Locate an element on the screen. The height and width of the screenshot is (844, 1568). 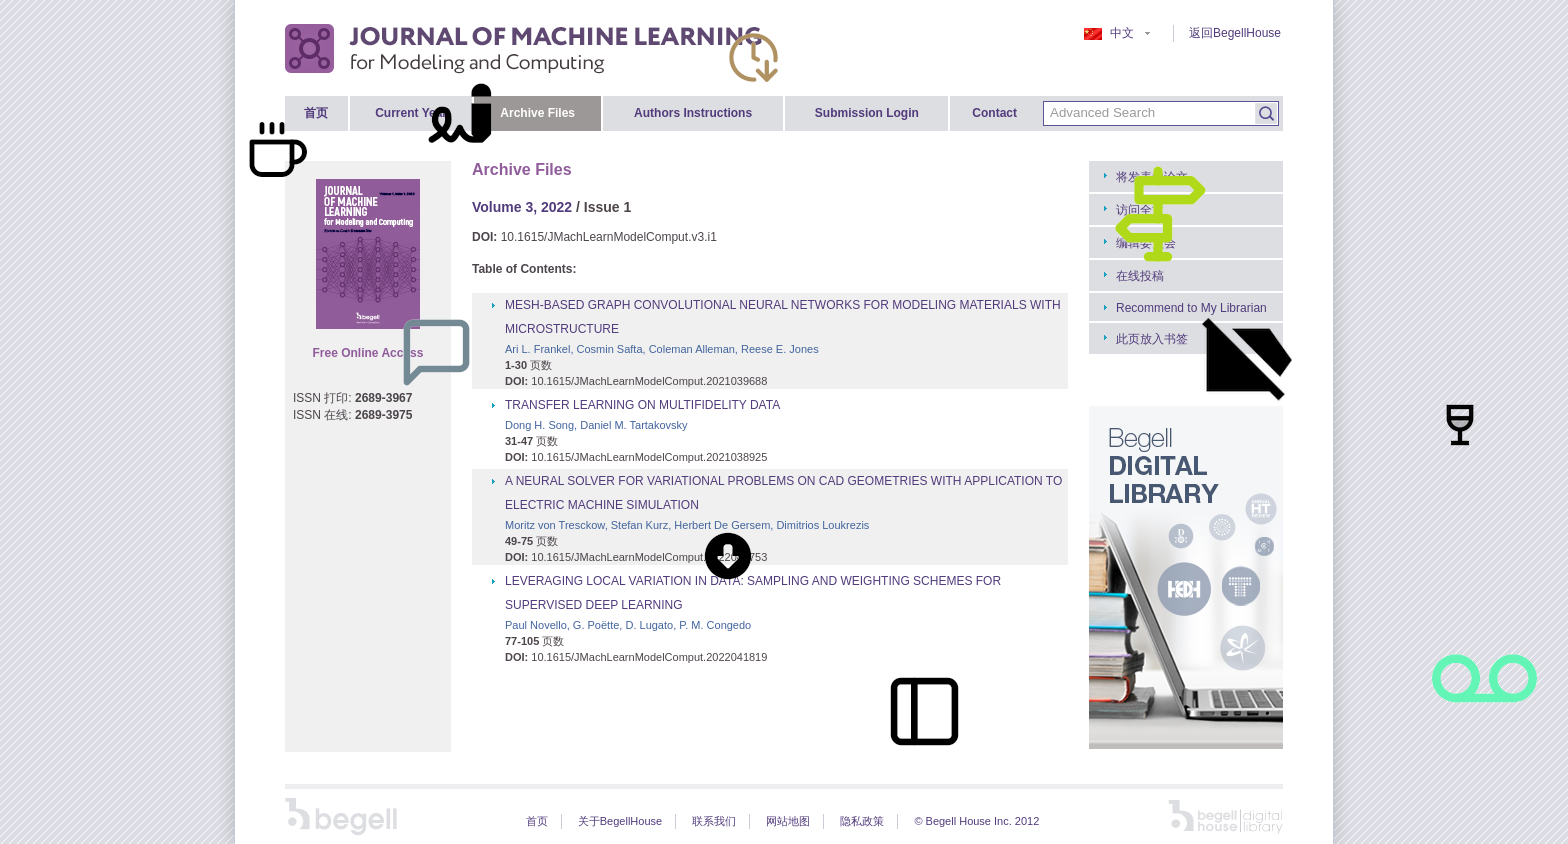
open messaging or chat is located at coordinates (436, 352).